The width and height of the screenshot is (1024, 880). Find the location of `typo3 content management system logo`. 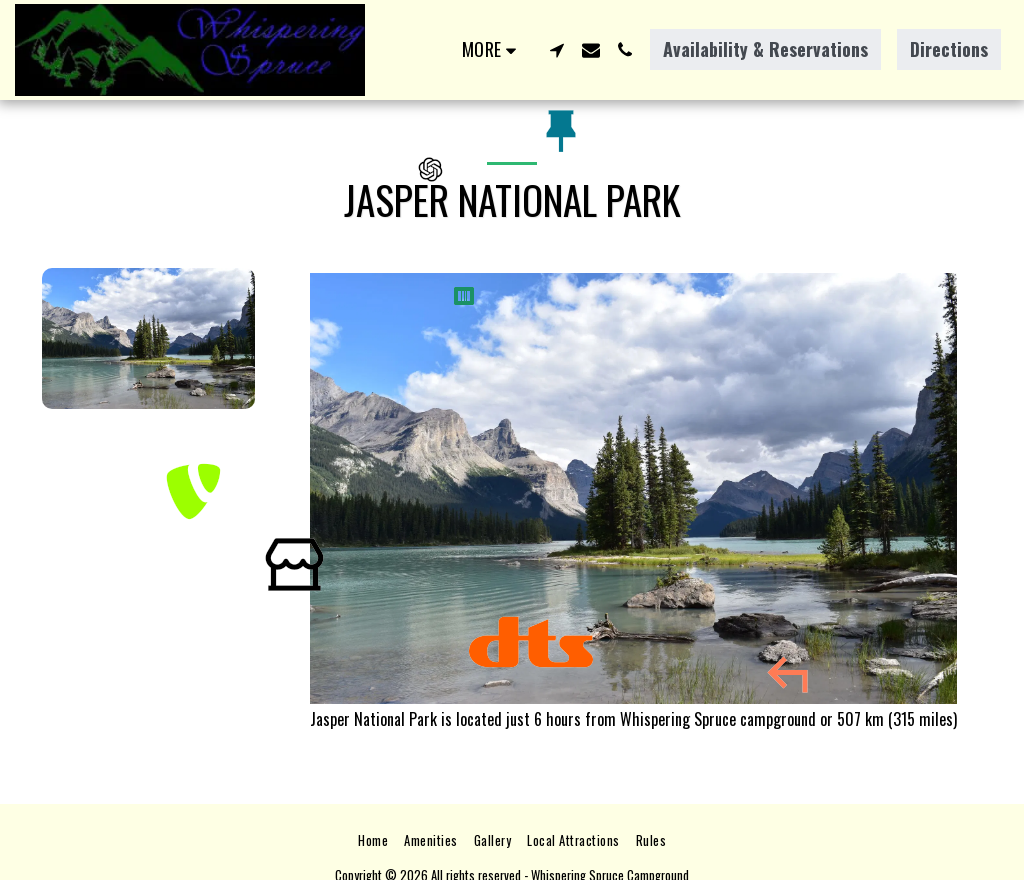

typo3 content management system logo is located at coordinates (193, 491).